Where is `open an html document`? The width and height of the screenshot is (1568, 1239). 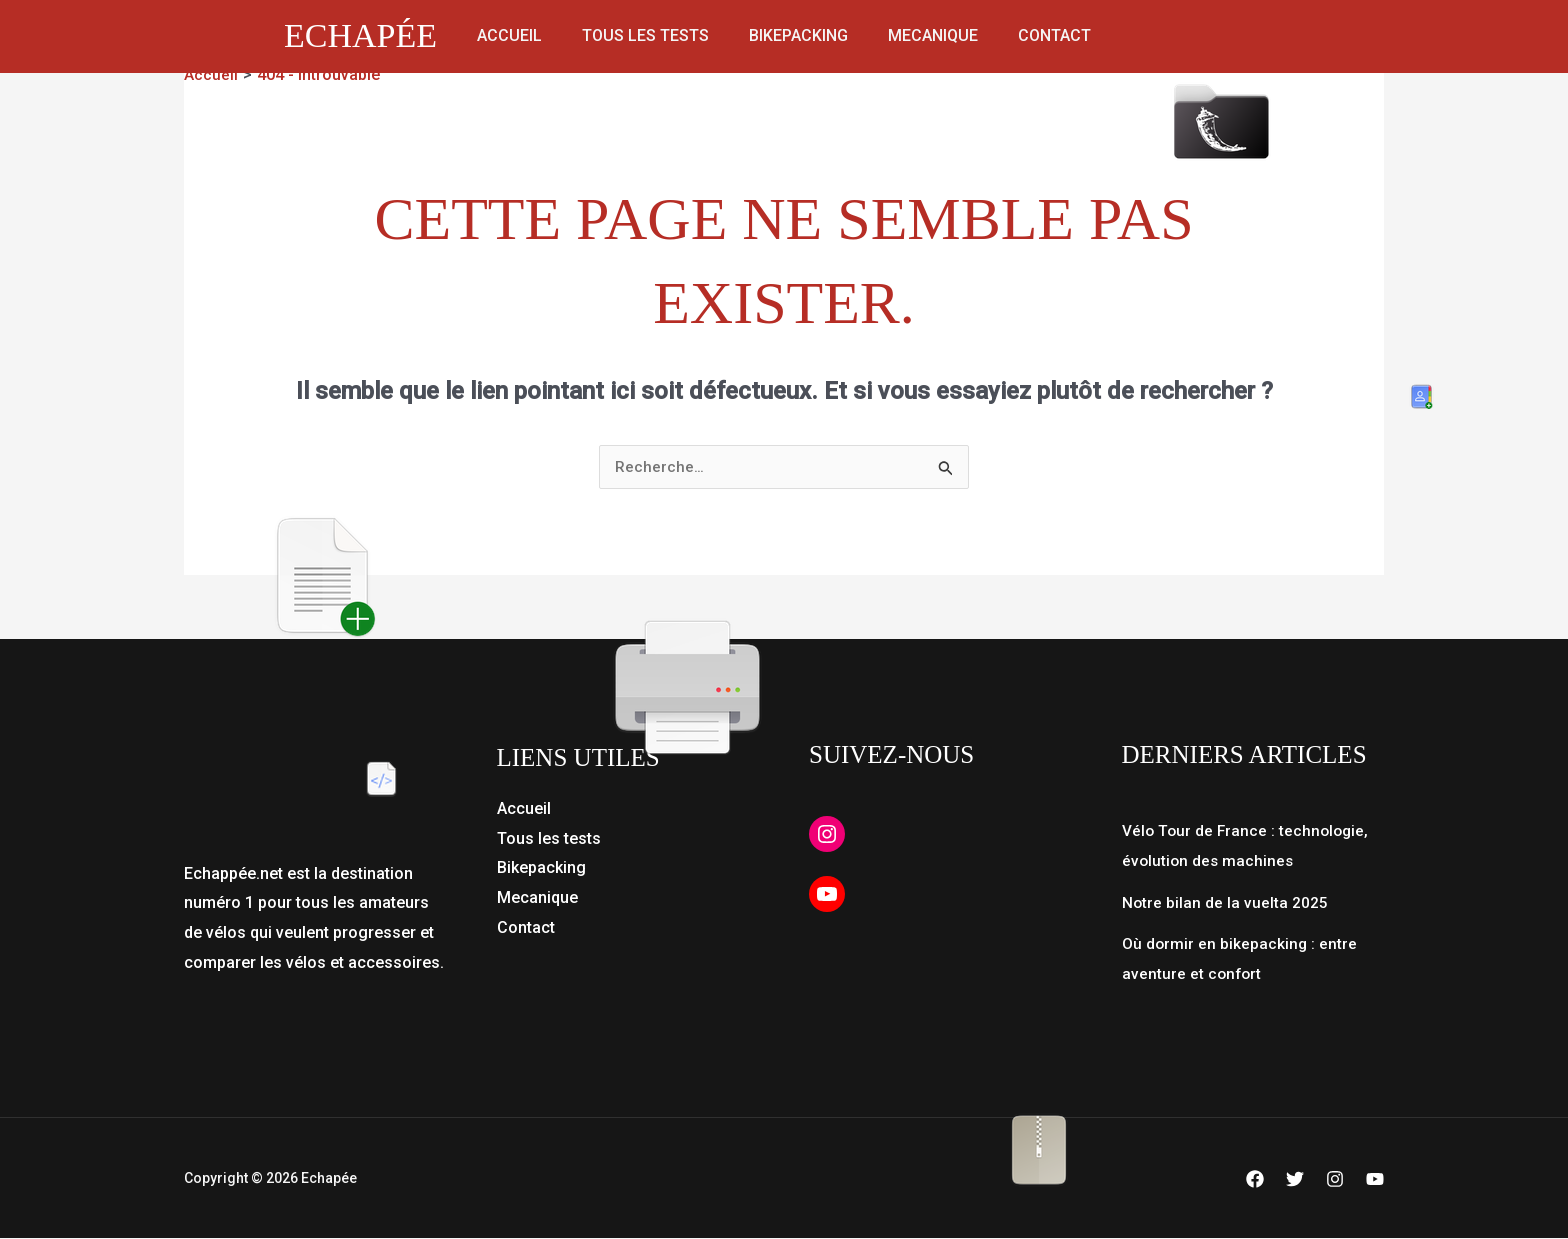
open an html document is located at coordinates (381, 778).